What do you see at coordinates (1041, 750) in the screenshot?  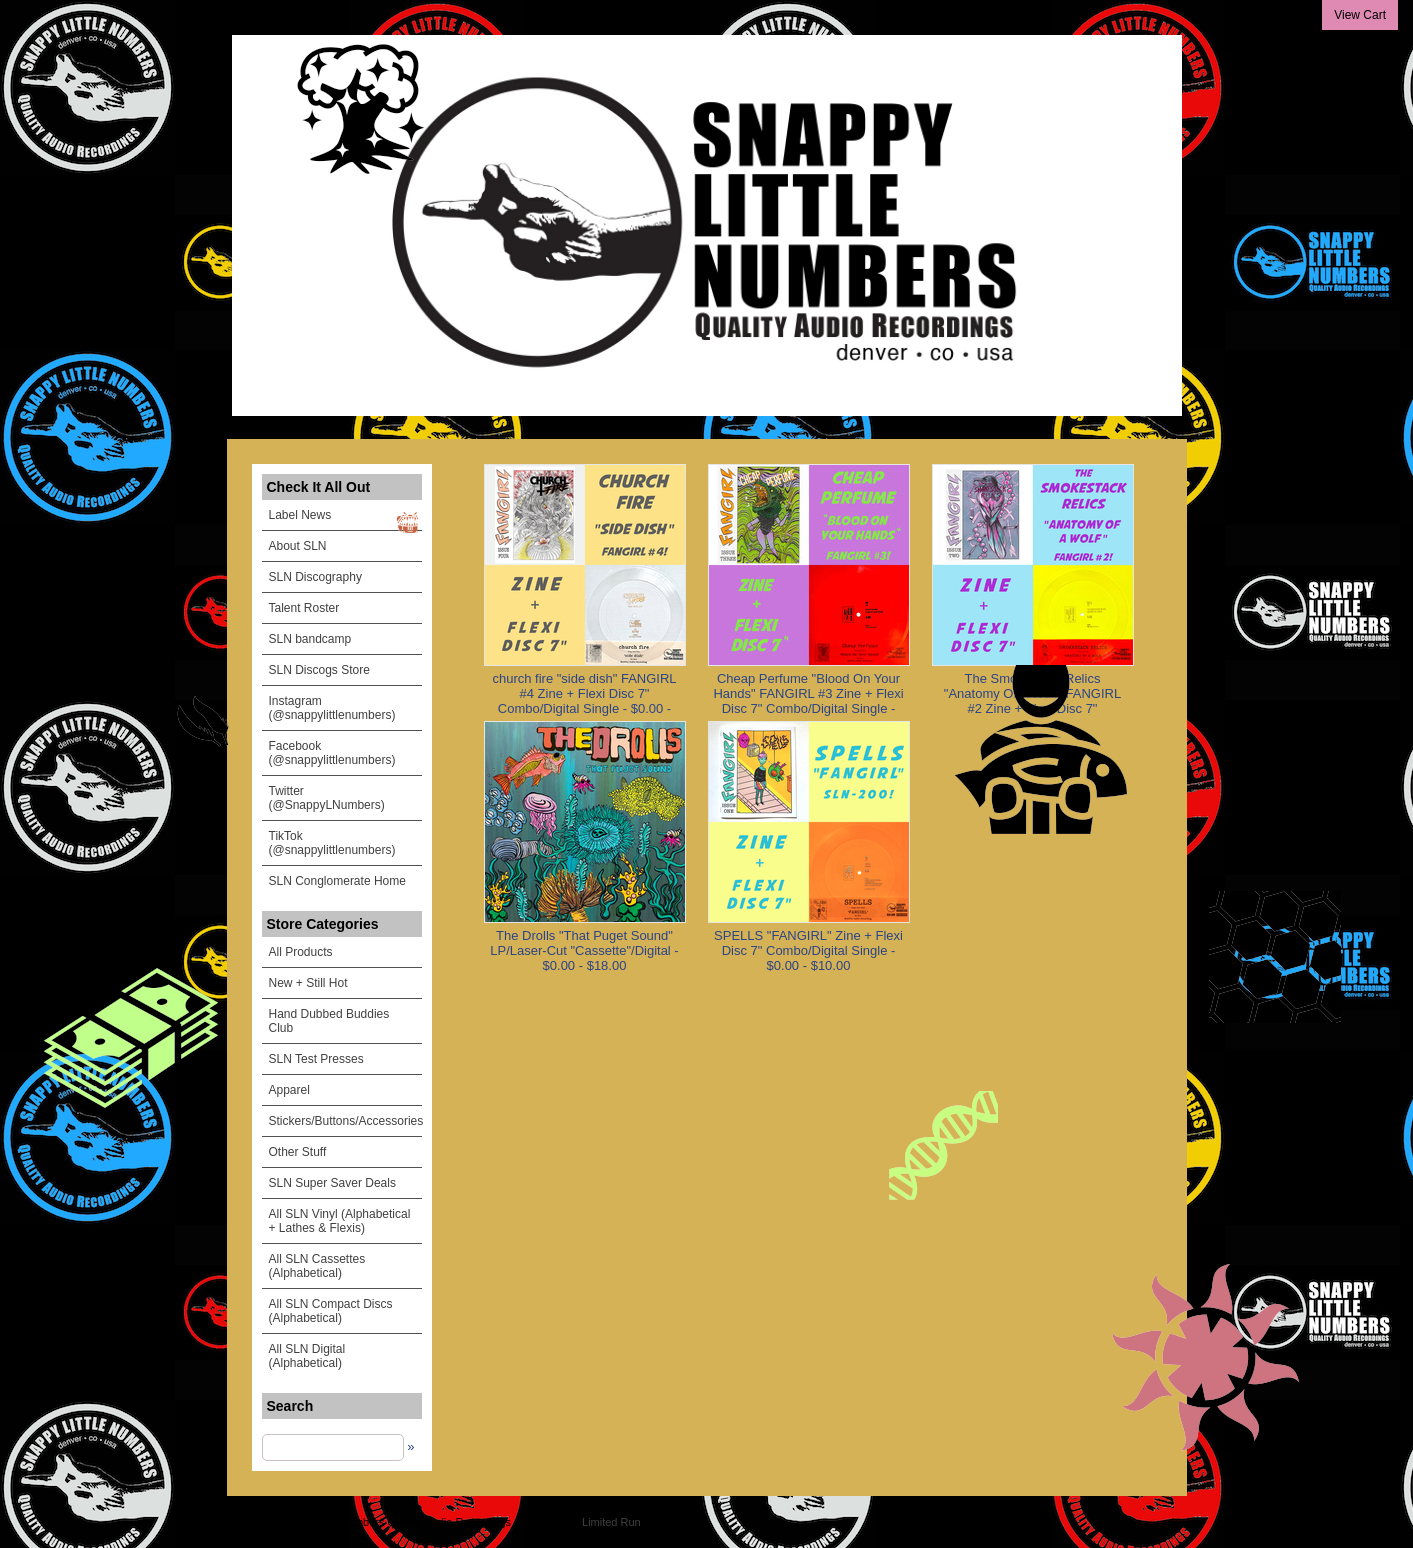 I see `fishing mini-game or activity` at bounding box center [1041, 750].